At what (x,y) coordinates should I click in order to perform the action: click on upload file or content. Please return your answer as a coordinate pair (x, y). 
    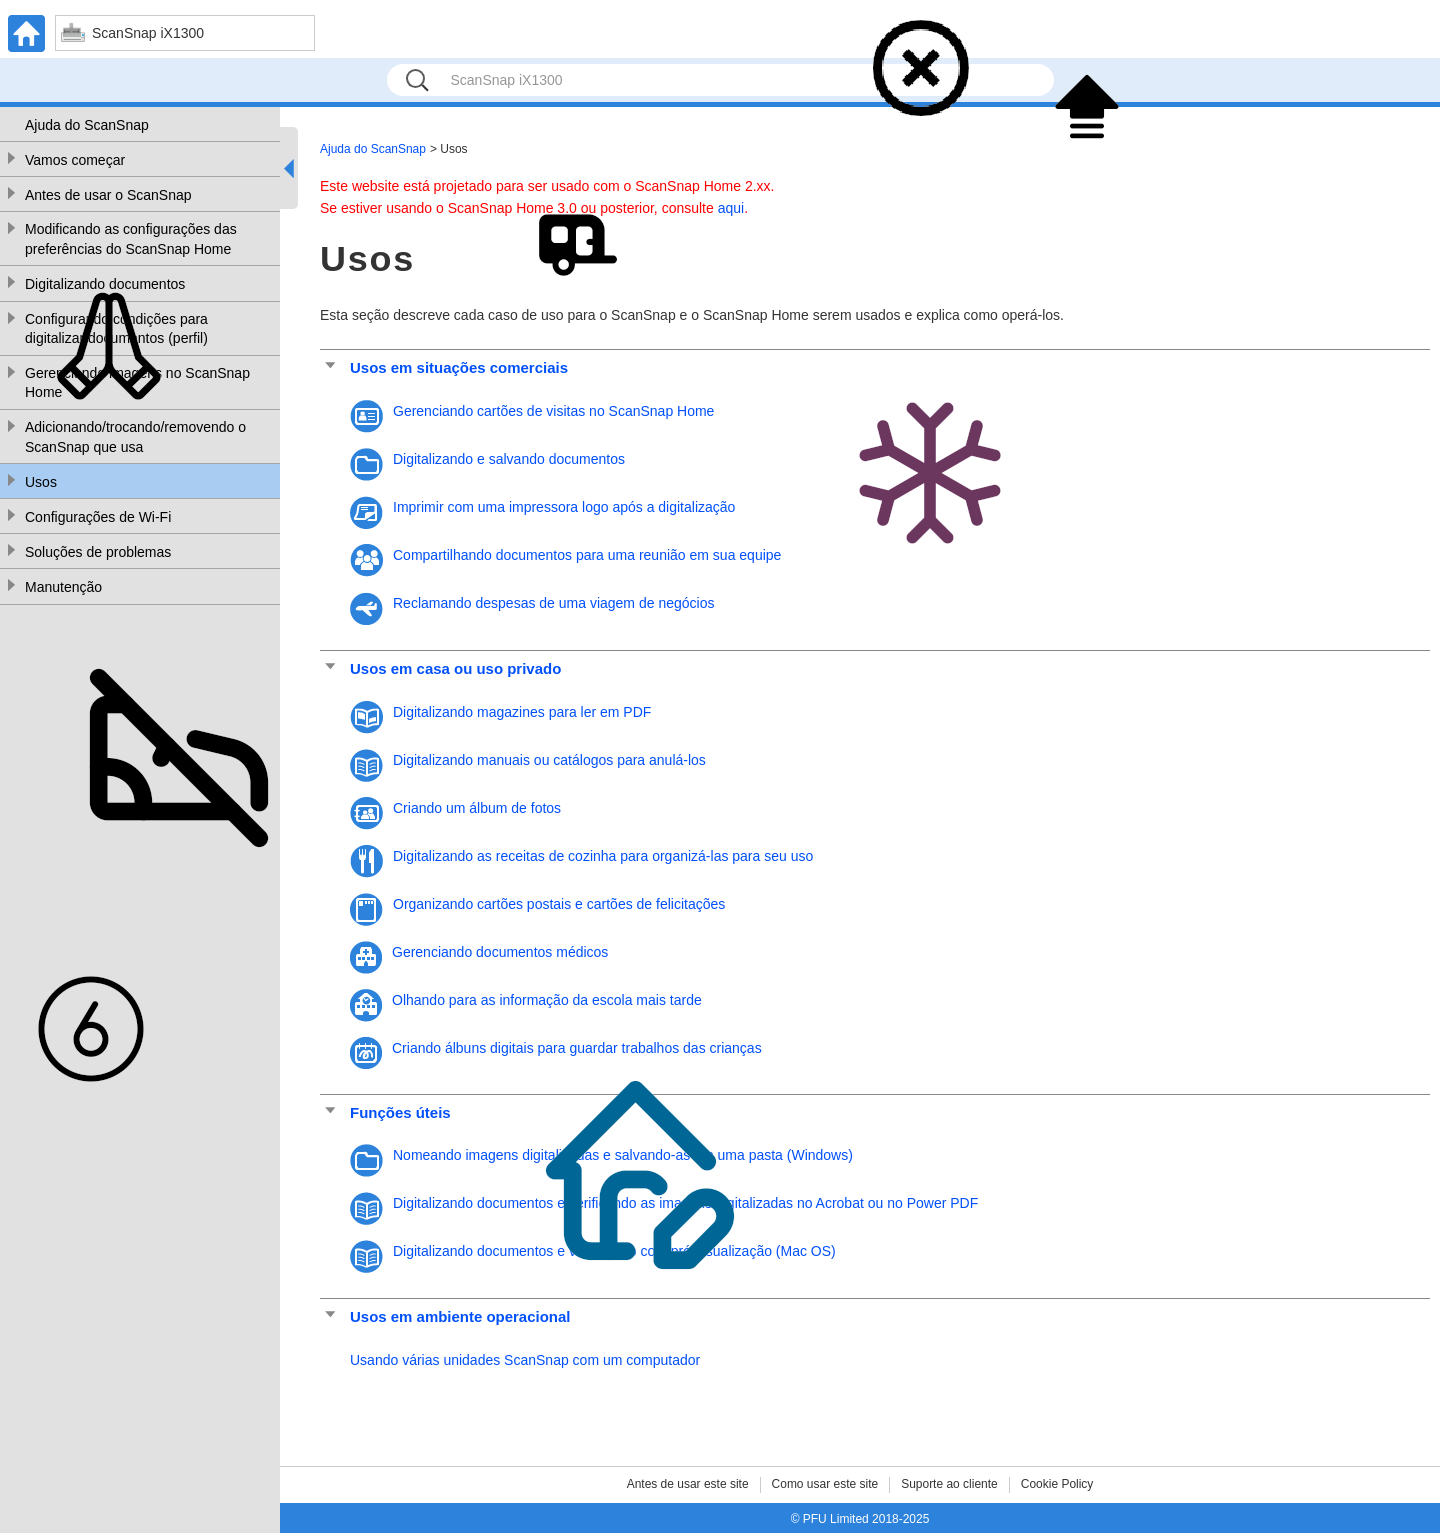
    Looking at the image, I should click on (1087, 109).